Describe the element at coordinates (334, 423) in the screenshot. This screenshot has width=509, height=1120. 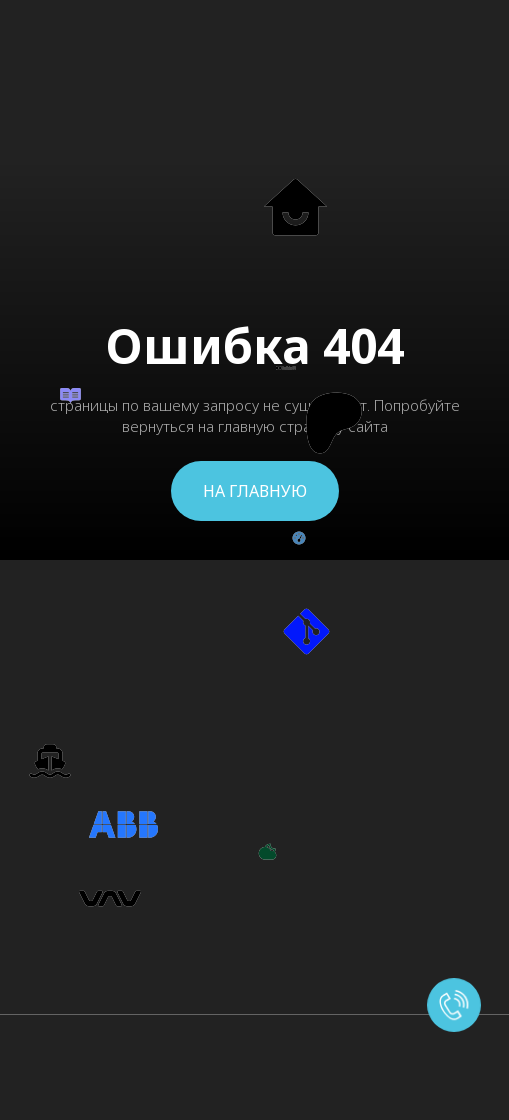
I see `link to patreon profile` at that location.